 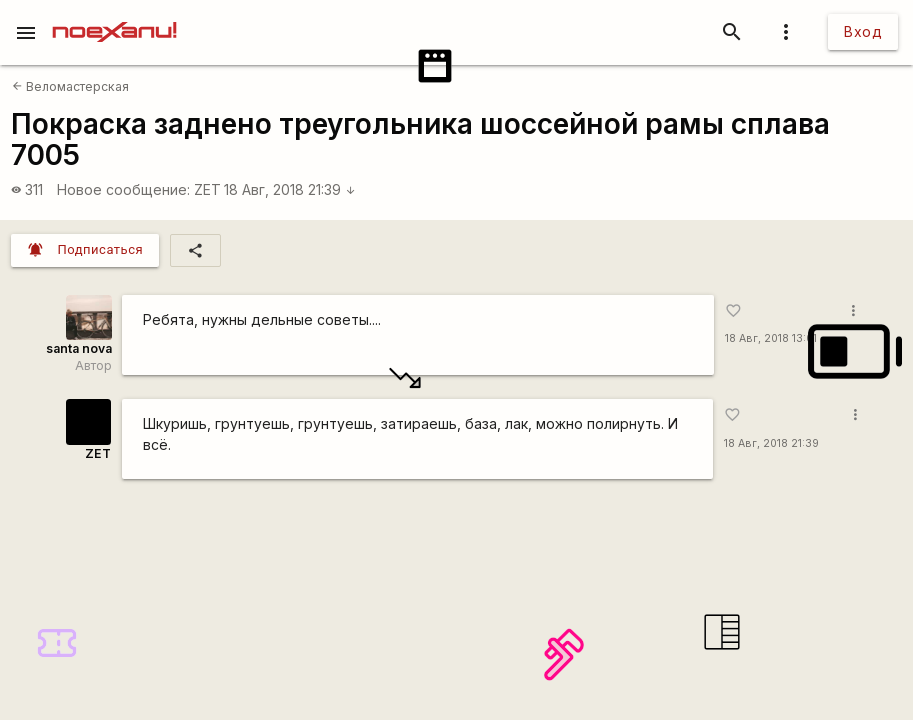 What do you see at coordinates (561, 654) in the screenshot?
I see `access tools or settings` at bounding box center [561, 654].